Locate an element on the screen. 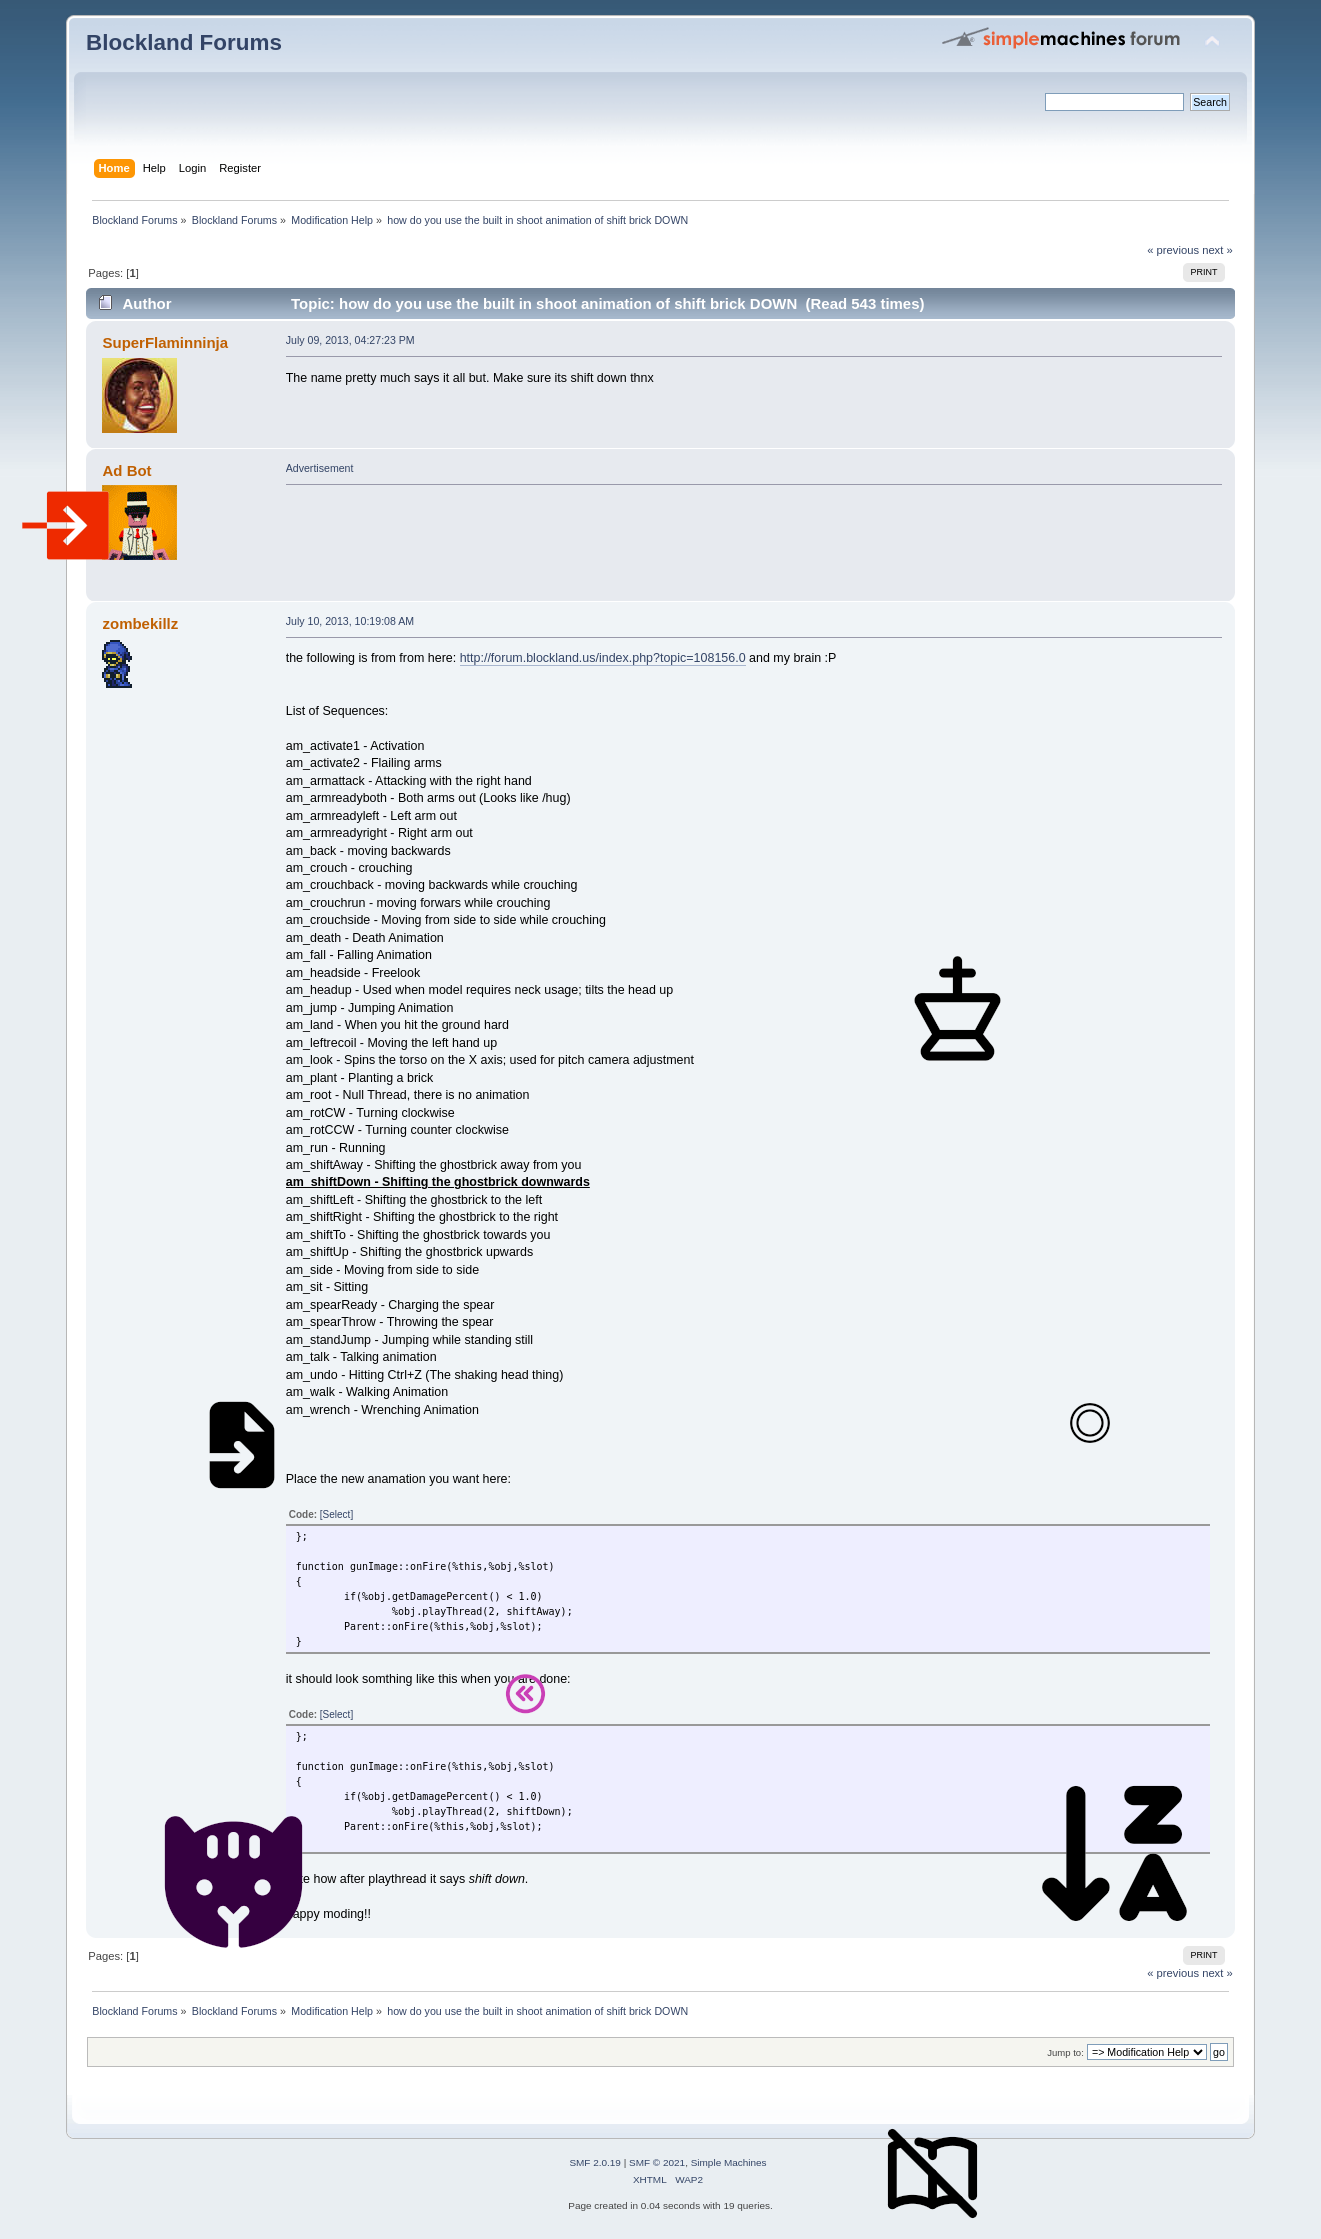 The height and width of the screenshot is (2239, 1321). import file or document is located at coordinates (242, 1445).